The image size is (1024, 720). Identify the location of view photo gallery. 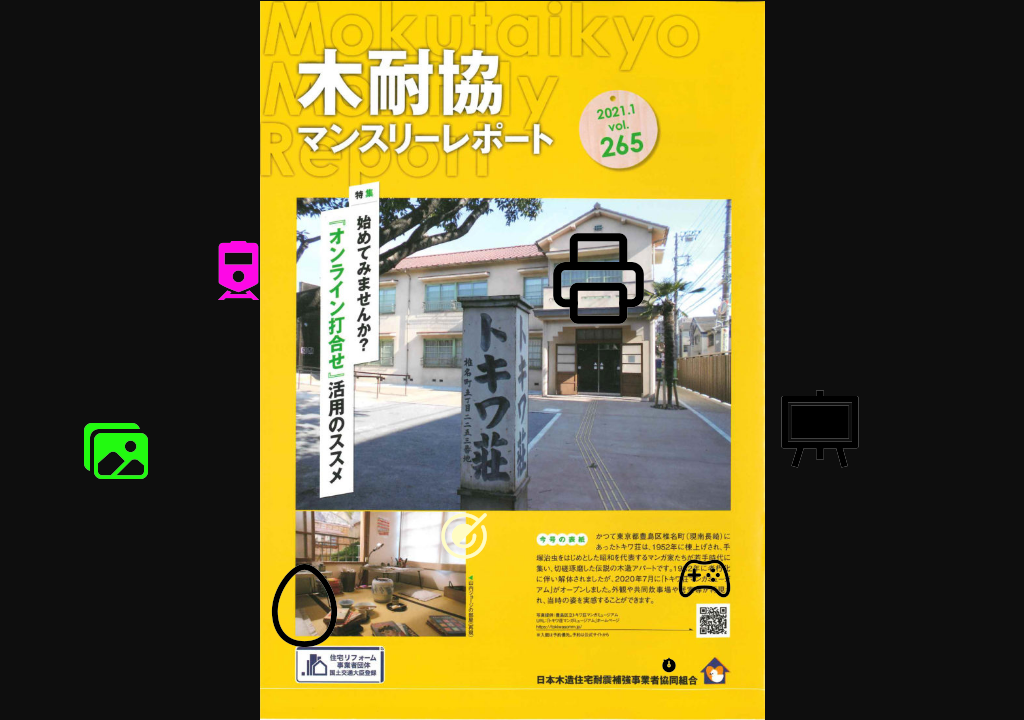
(116, 451).